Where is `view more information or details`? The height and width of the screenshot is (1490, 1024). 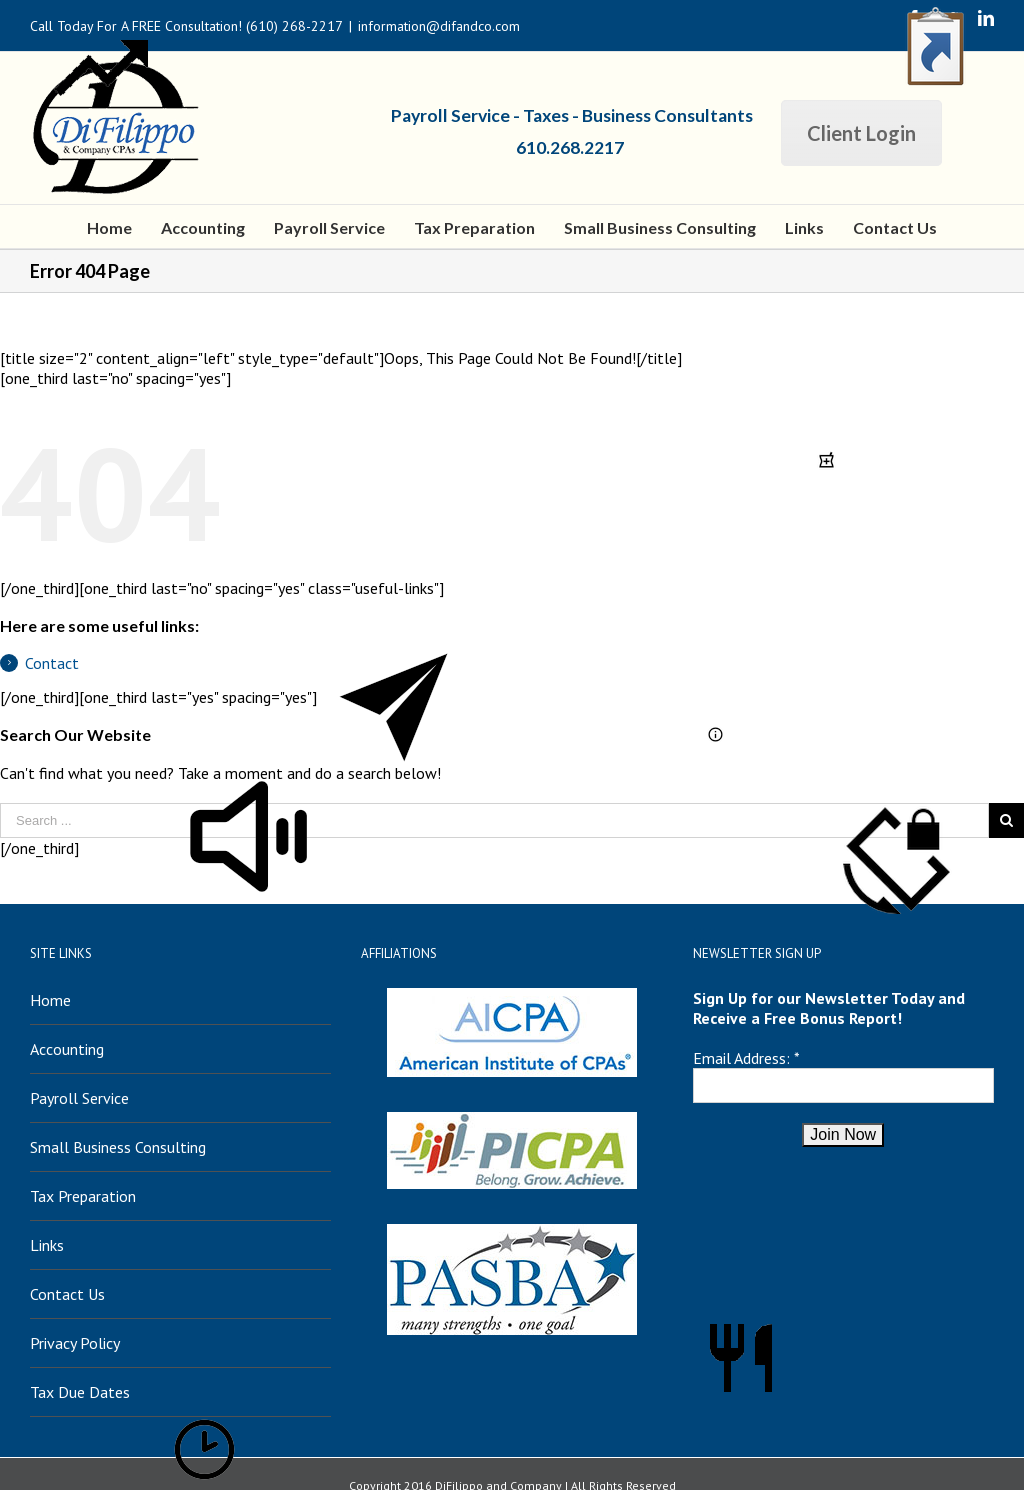
view more information or details is located at coordinates (715, 734).